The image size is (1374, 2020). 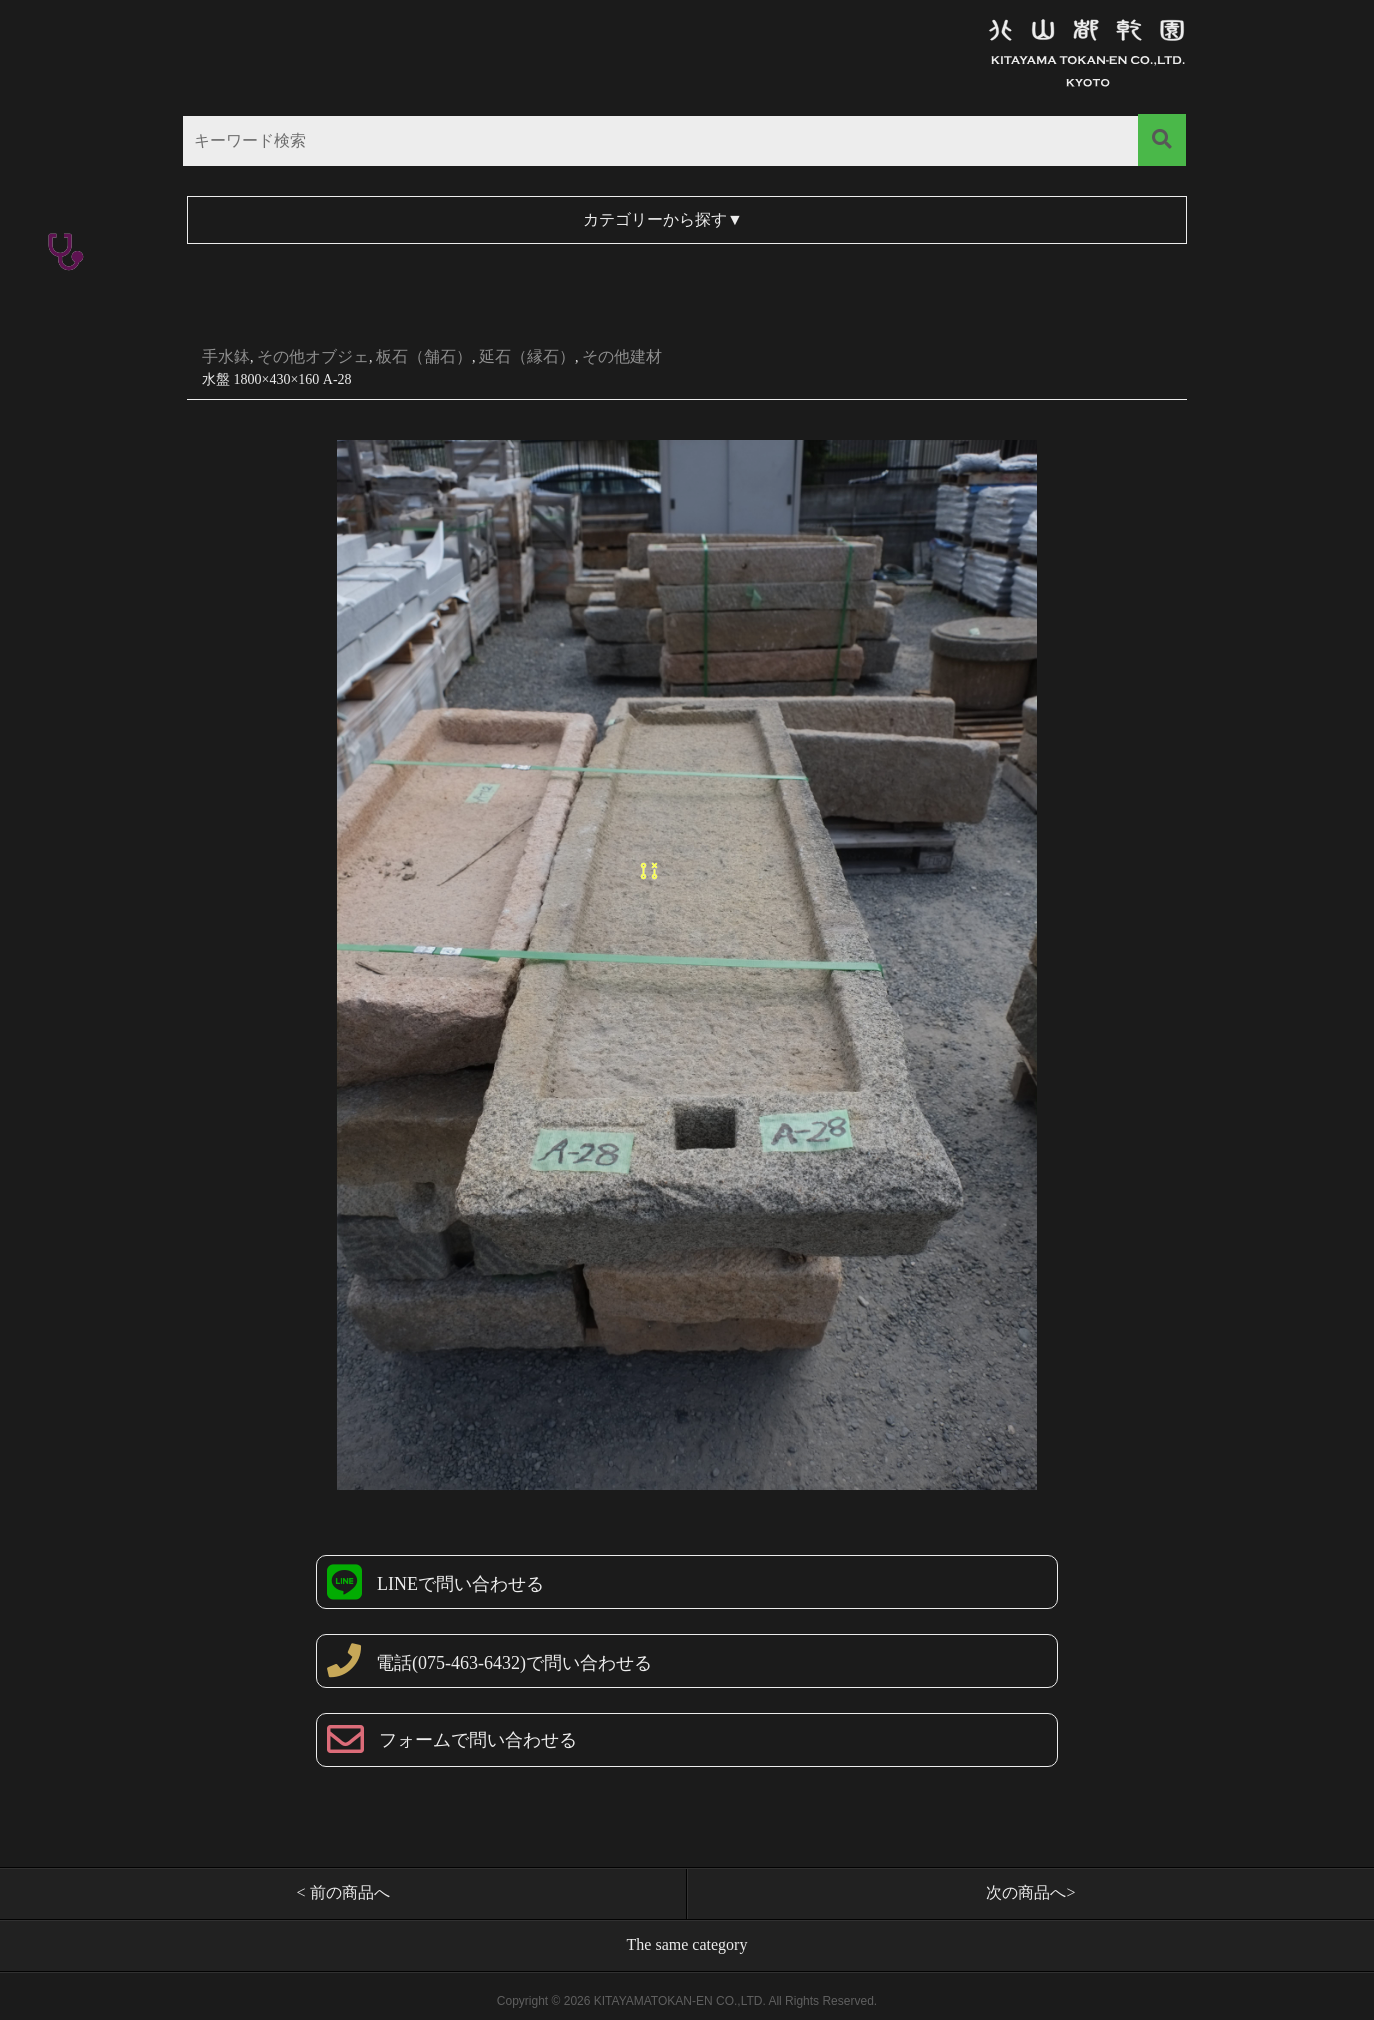 I want to click on close or cancel a pull request, so click(x=649, y=871).